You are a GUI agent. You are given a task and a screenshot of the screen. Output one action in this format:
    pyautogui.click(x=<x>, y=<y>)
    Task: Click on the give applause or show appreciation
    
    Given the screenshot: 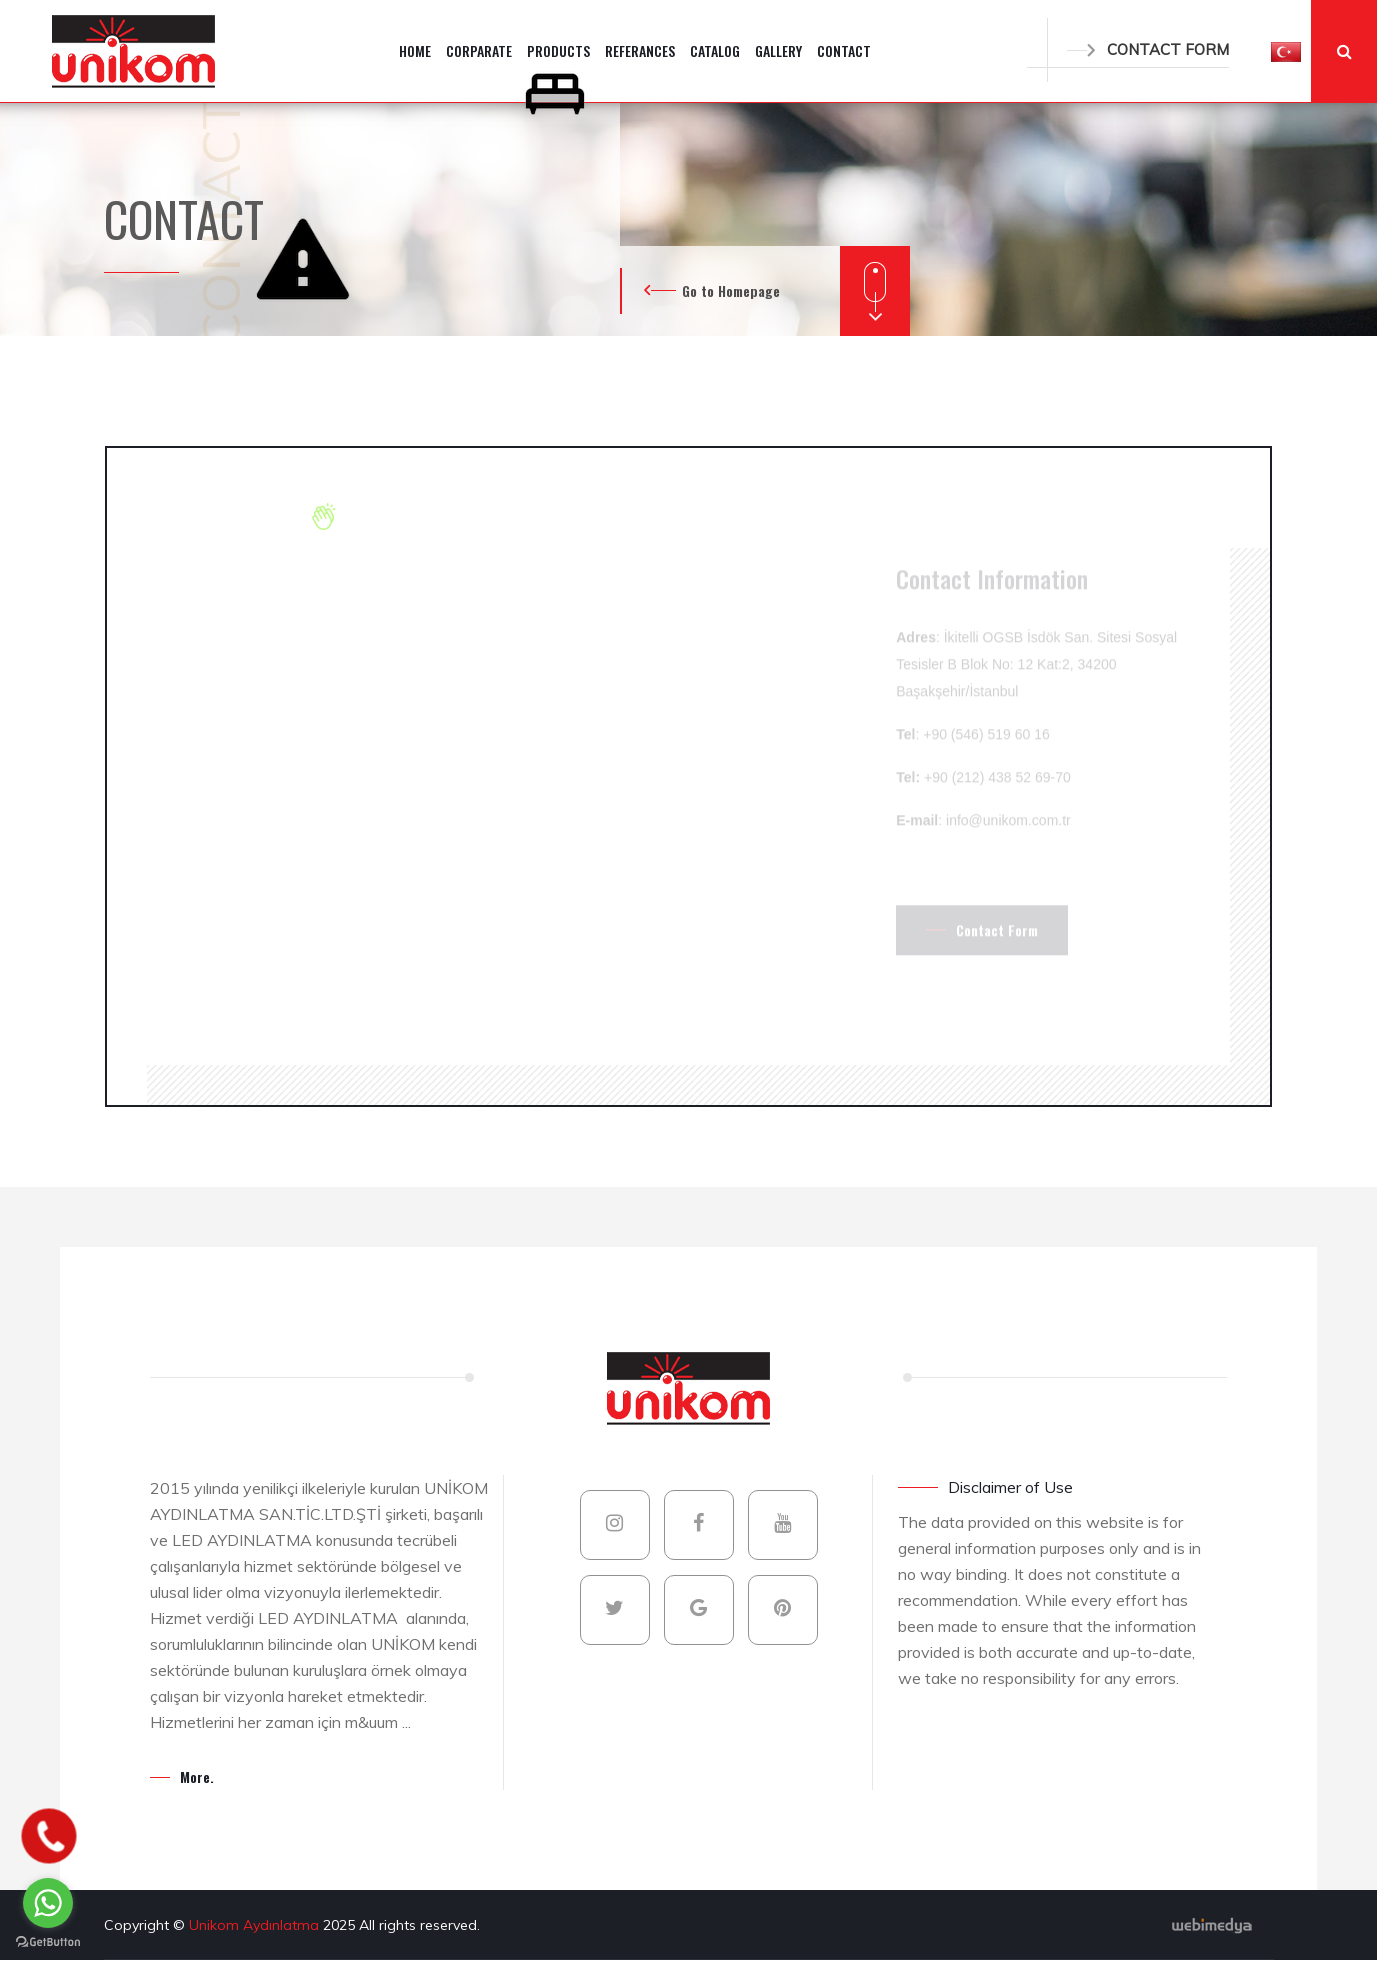 What is the action you would take?
    pyautogui.click(x=323, y=516)
    